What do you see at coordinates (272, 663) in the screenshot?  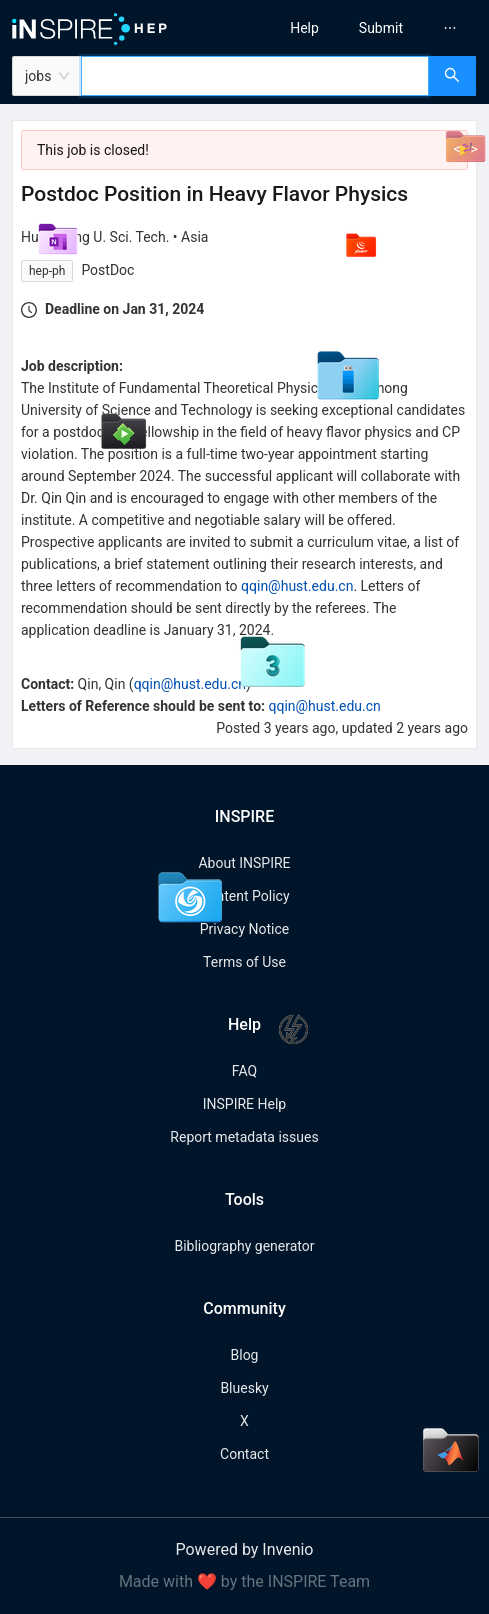 I see `folder containing autodesk 3ds max project files` at bounding box center [272, 663].